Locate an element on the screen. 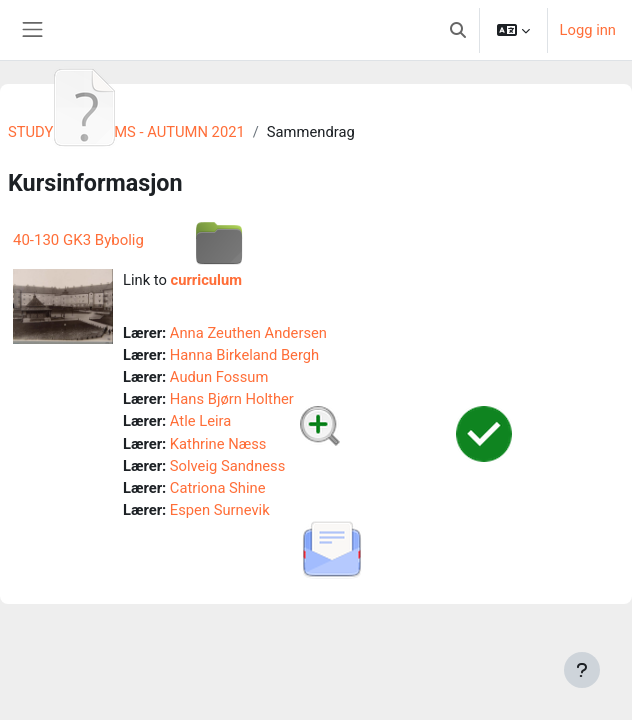 The height and width of the screenshot is (720, 632). indicates a message has been read is located at coordinates (332, 550).